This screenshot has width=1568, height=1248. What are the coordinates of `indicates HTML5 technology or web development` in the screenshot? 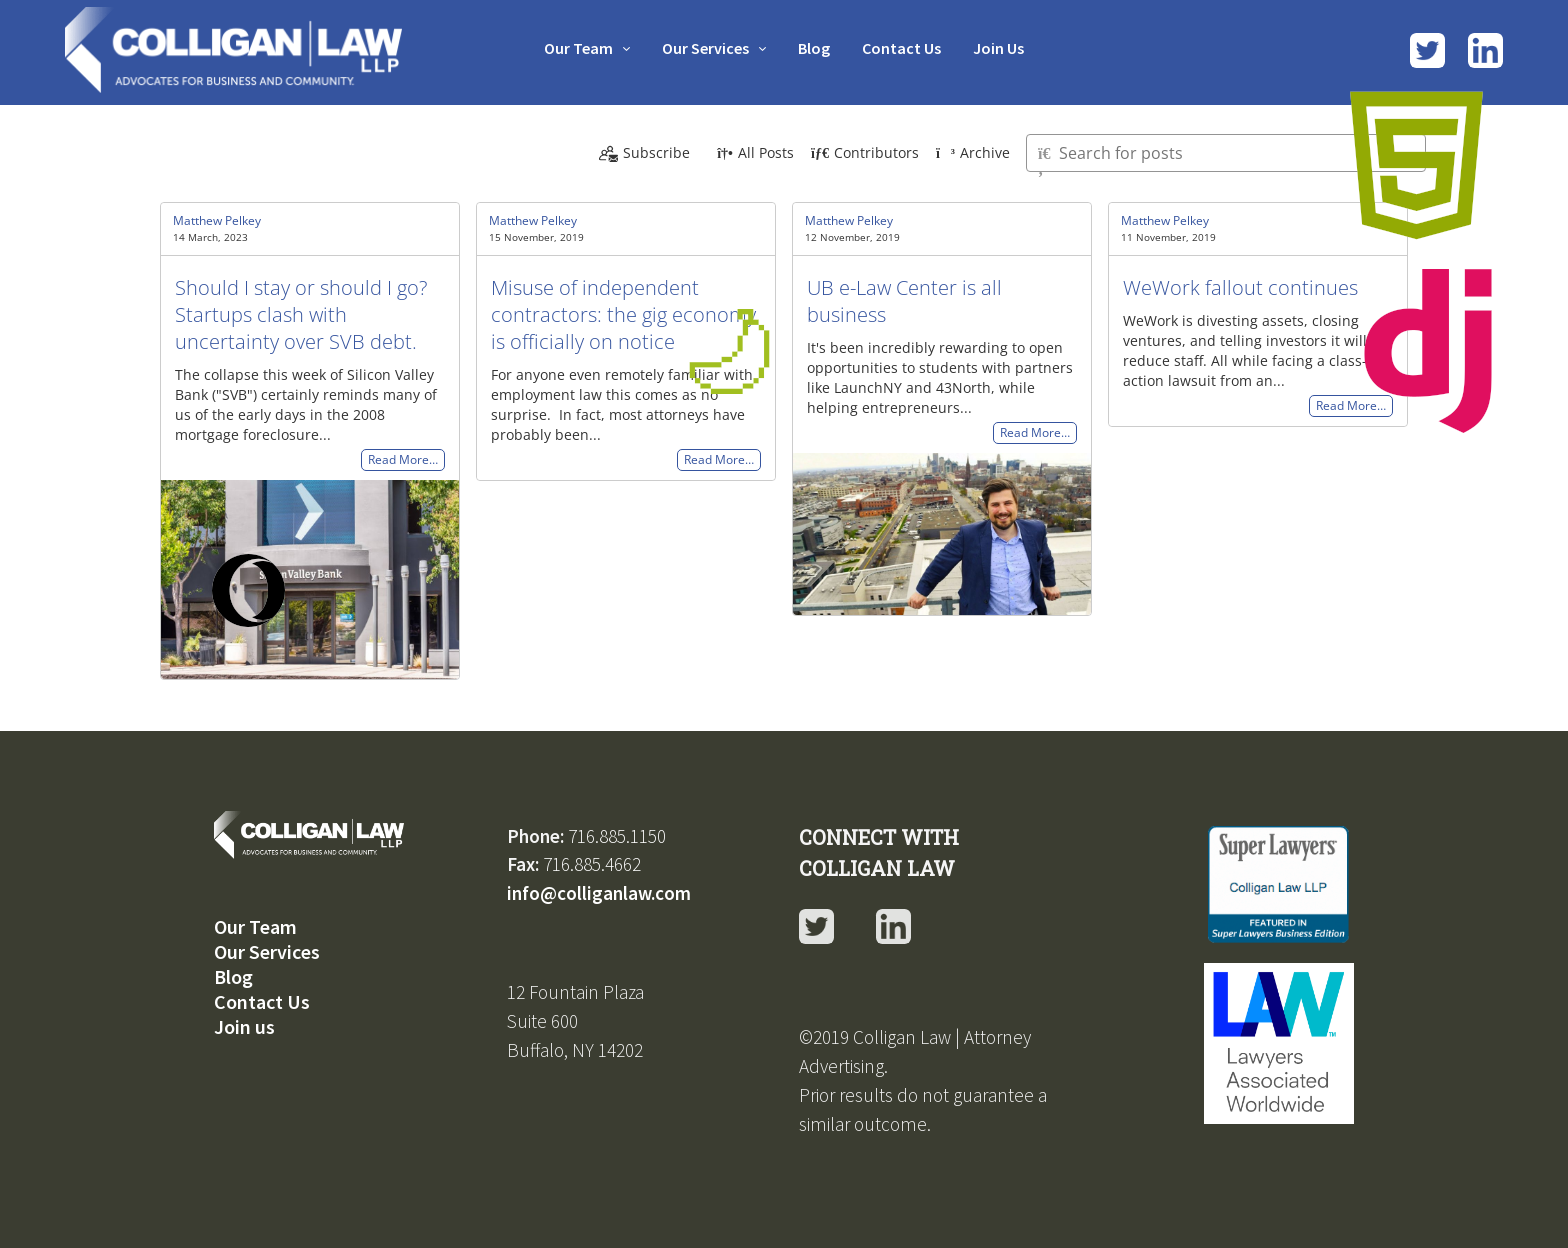 It's located at (1416, 165).